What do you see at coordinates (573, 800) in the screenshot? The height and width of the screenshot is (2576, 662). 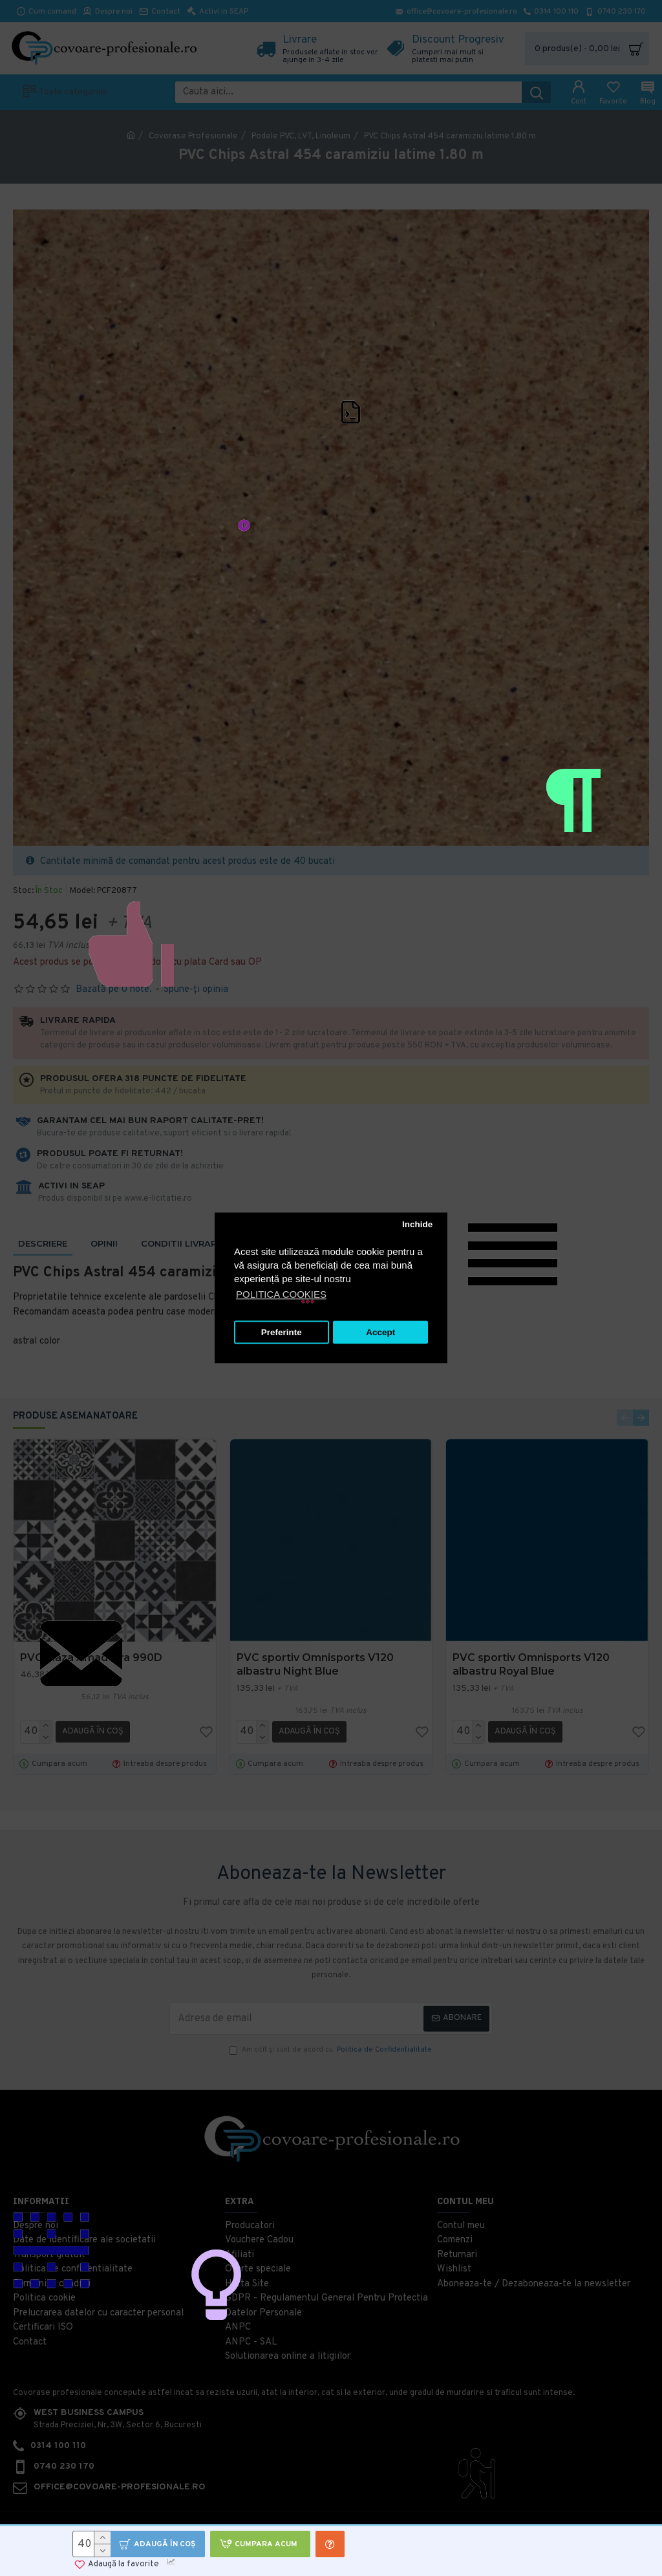 I see `toggle paragraph formatting options` at bounding box center [573, 800].